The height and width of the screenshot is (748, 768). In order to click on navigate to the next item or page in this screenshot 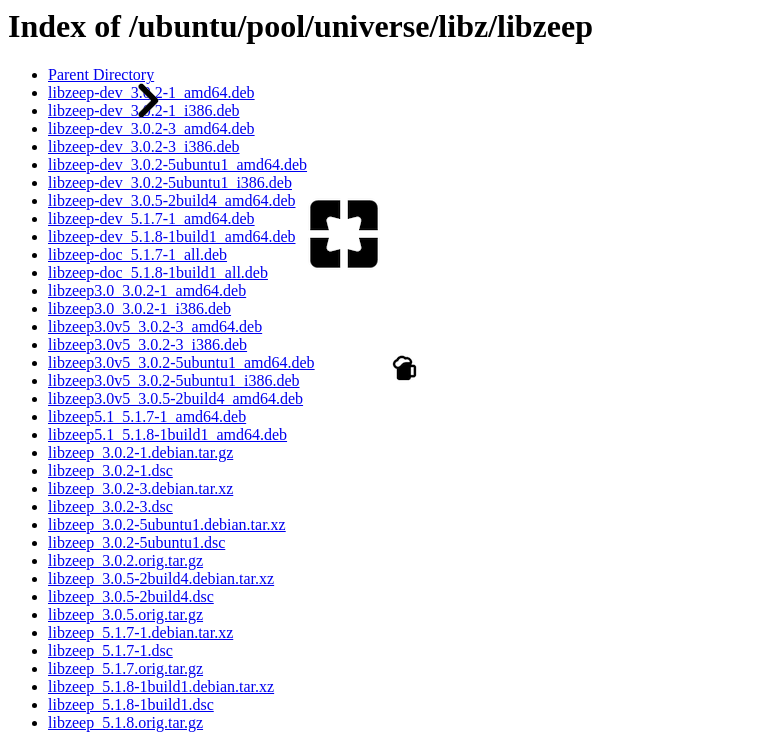, I will do `click(147, 100)`.